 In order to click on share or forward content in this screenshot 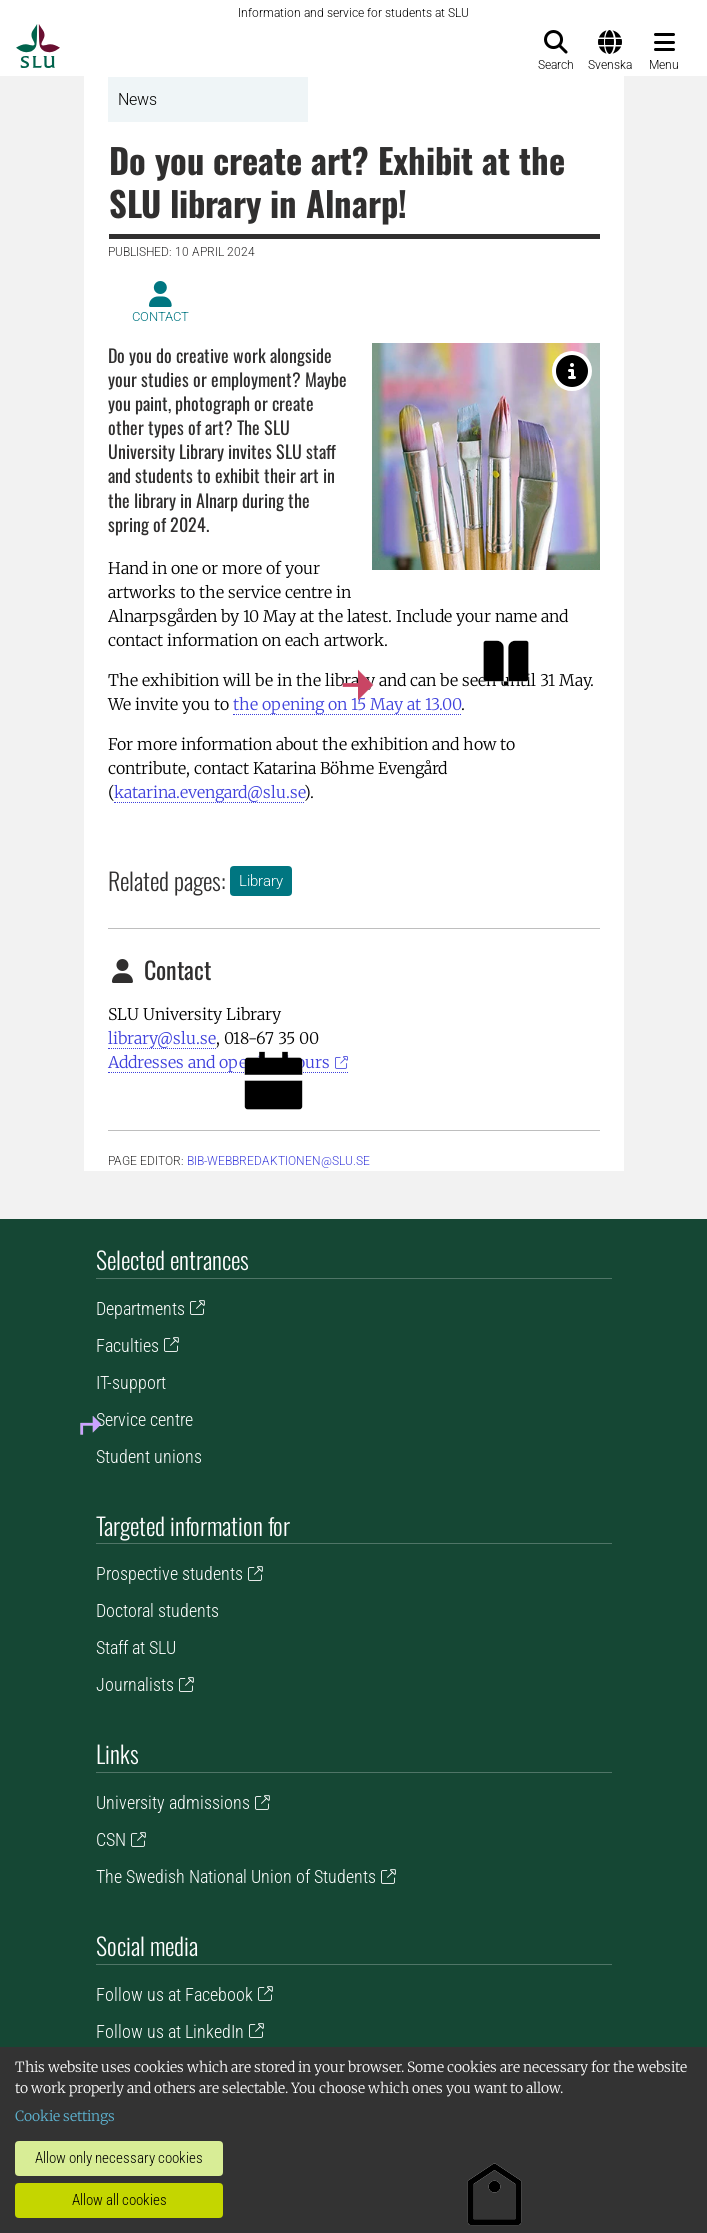, I will do `click(89, 1425)`.